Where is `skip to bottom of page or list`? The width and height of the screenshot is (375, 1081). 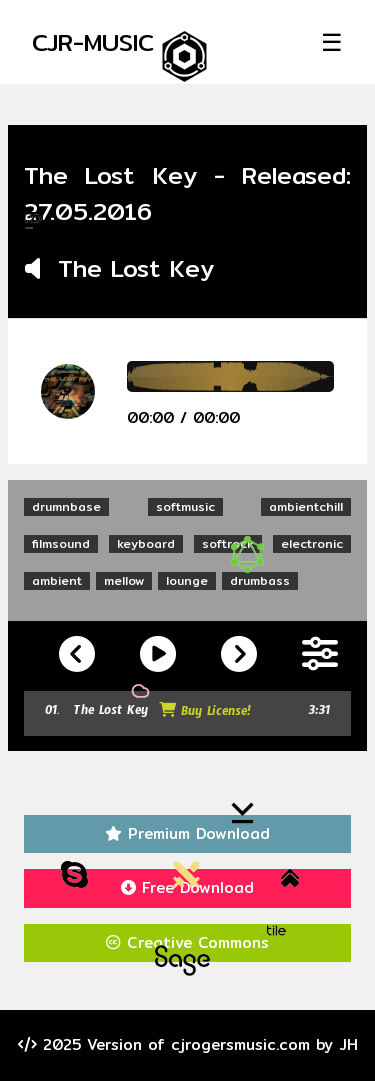 skip to bottom of page or list is located at coordinates (242, 814).